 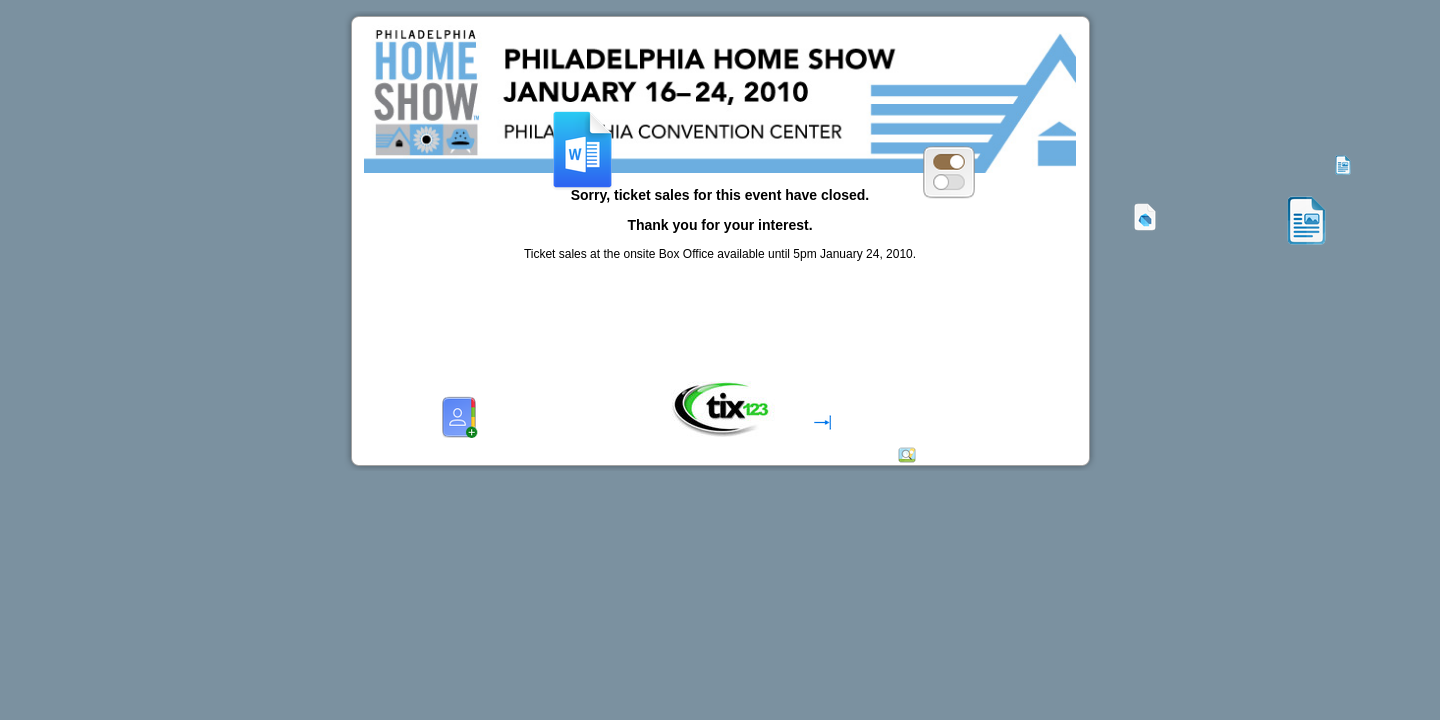 I want to click on add a new contact, so click(x=459, y=417).